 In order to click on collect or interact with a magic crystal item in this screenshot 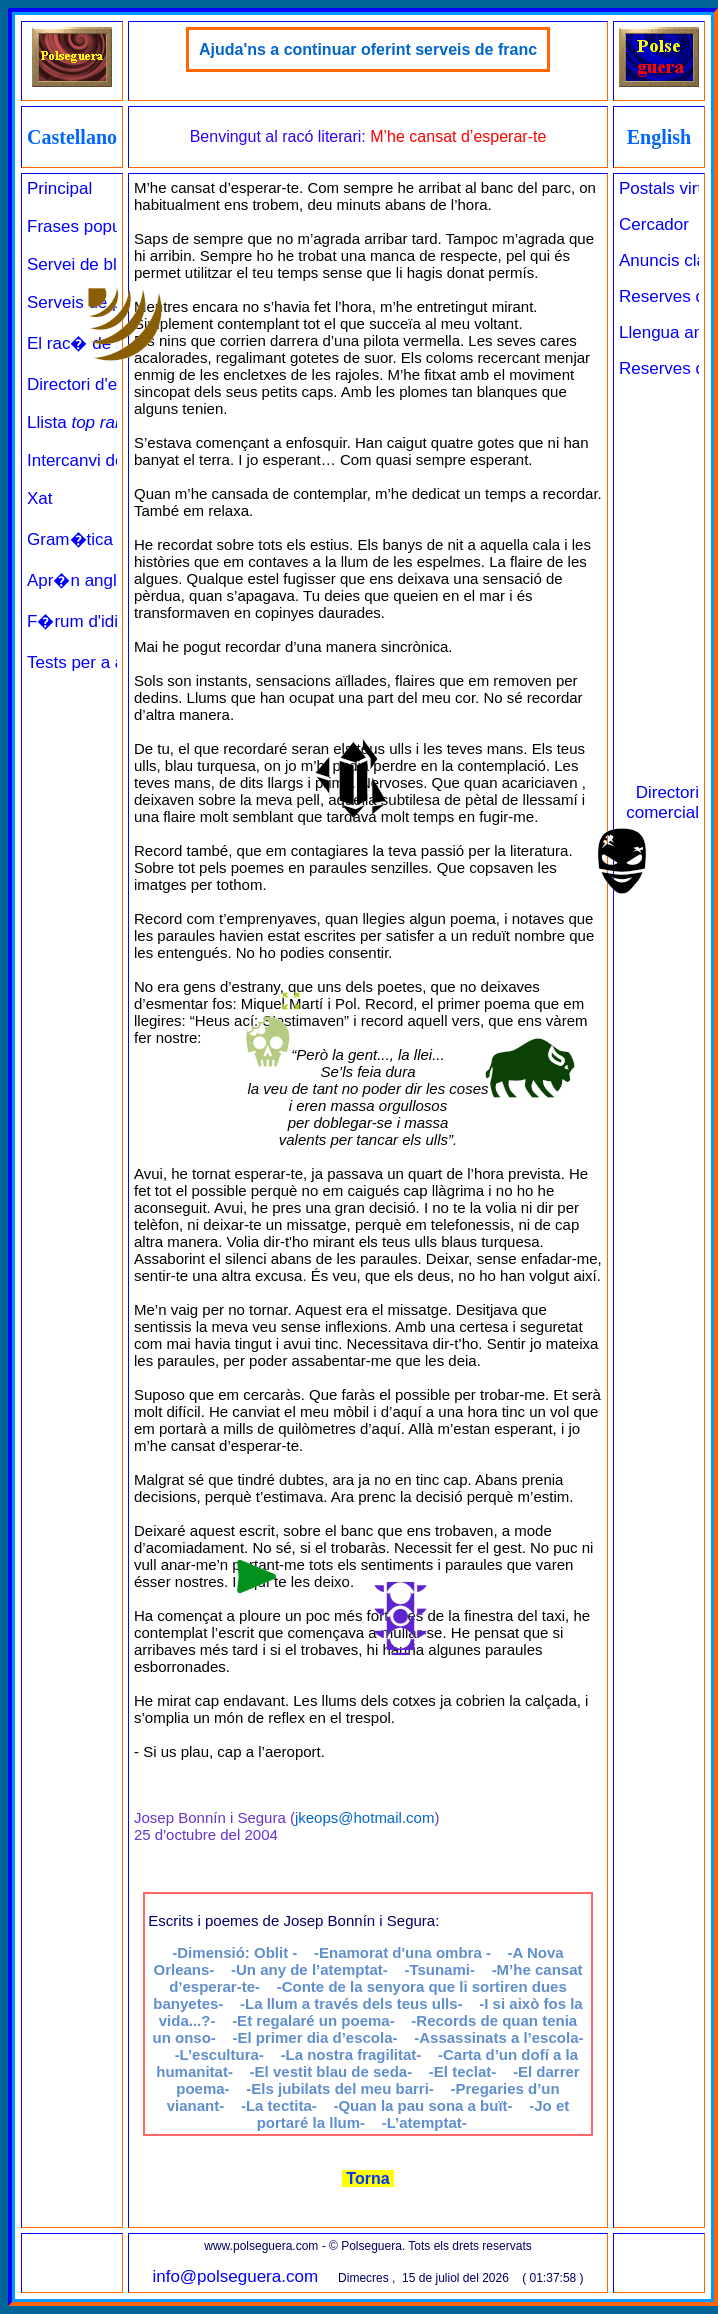, I will do `click(352, 778)`.